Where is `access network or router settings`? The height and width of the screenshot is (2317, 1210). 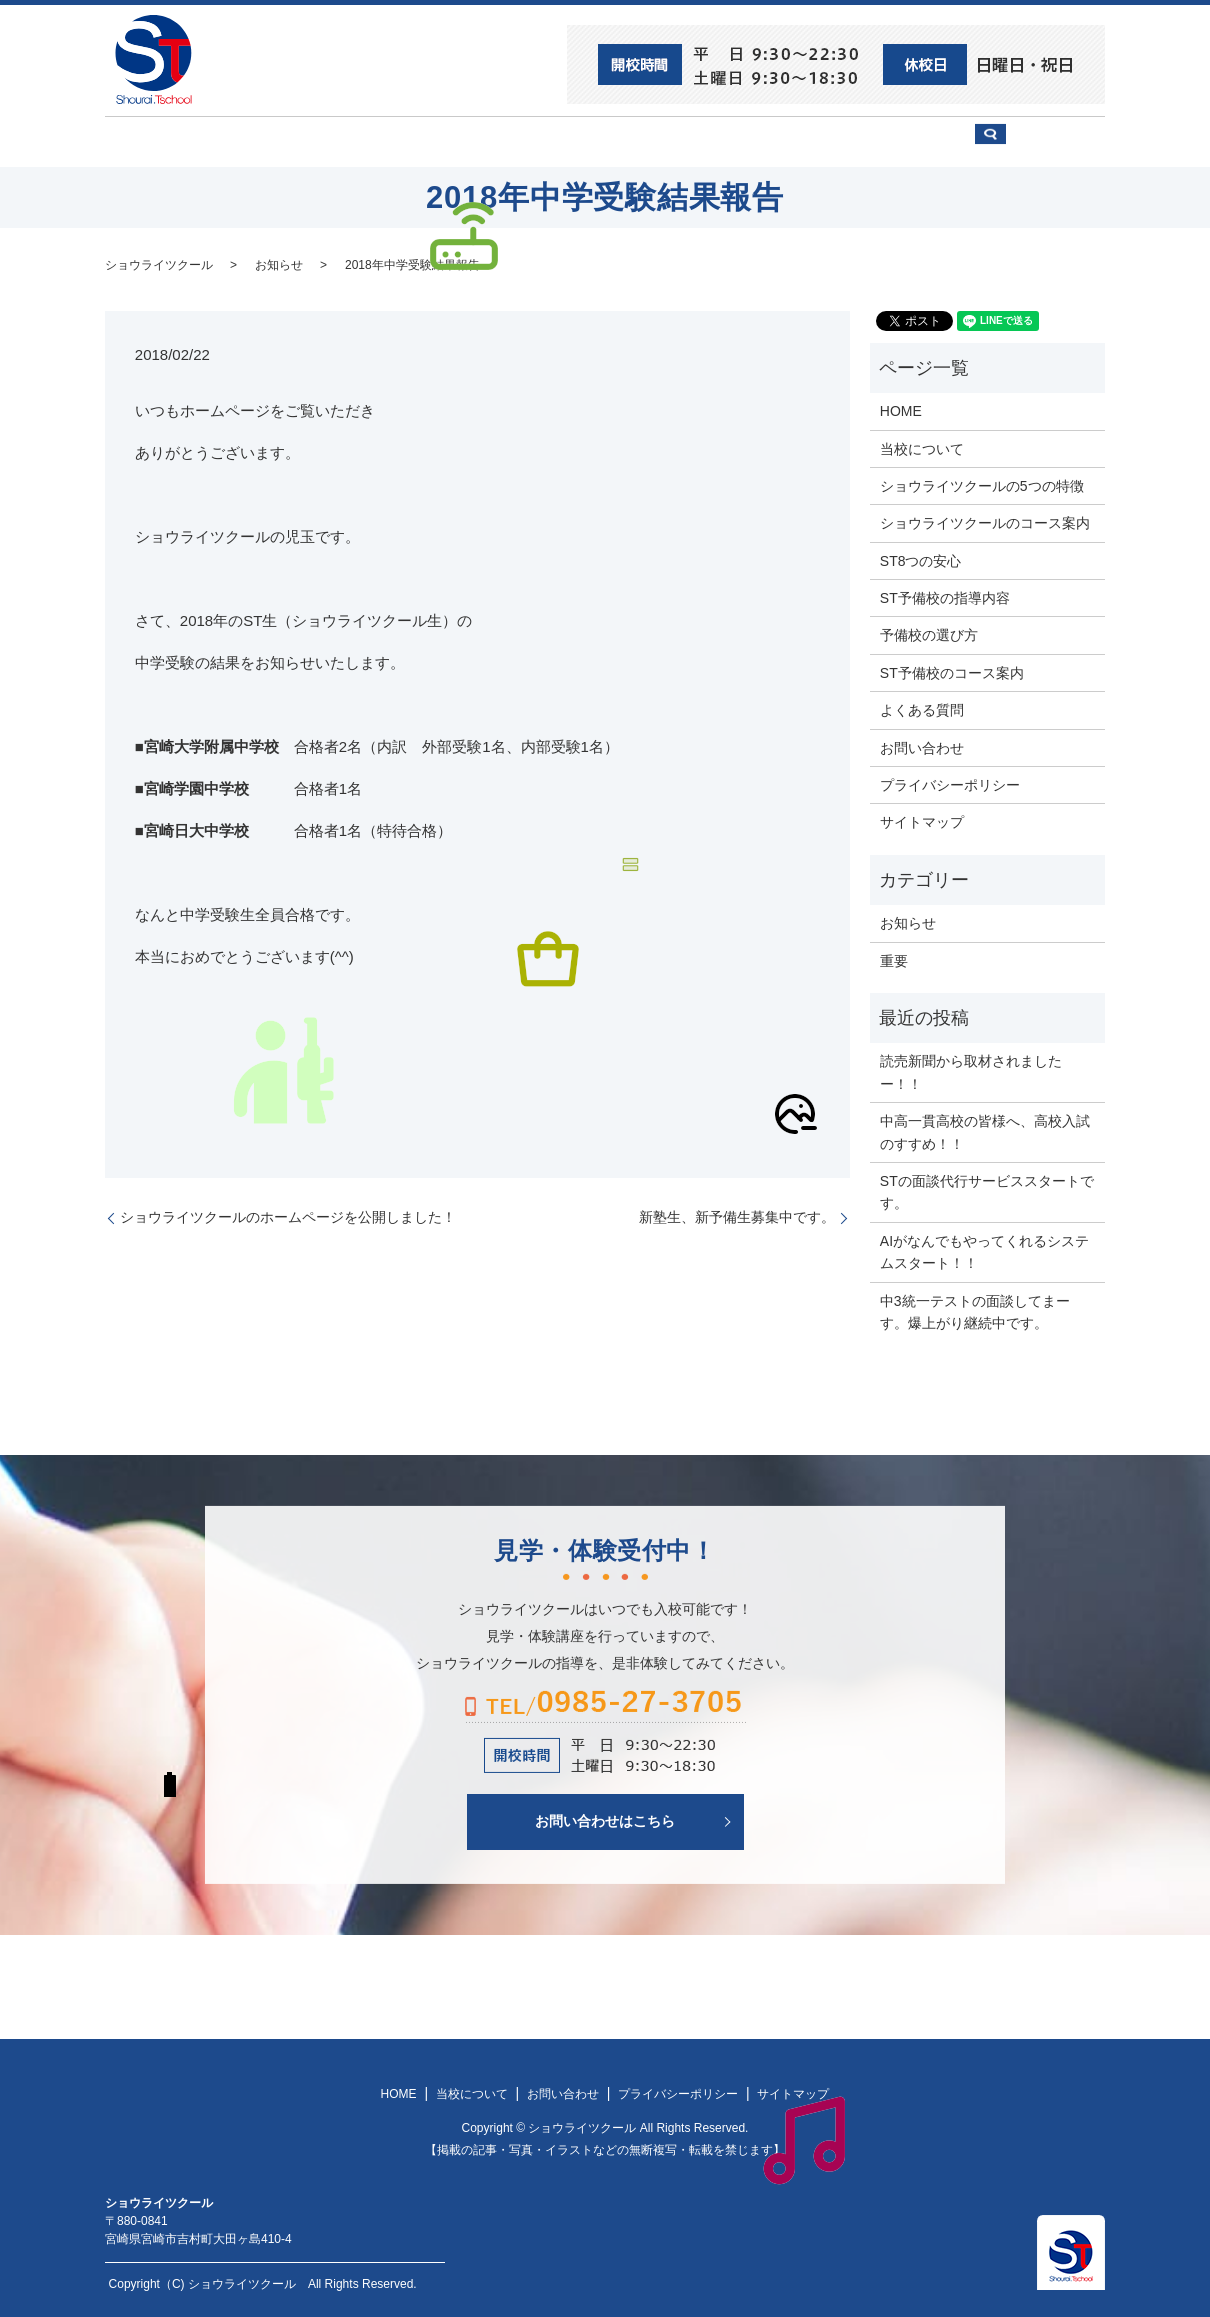 access network or router settings is located at coordinates (464, 236).